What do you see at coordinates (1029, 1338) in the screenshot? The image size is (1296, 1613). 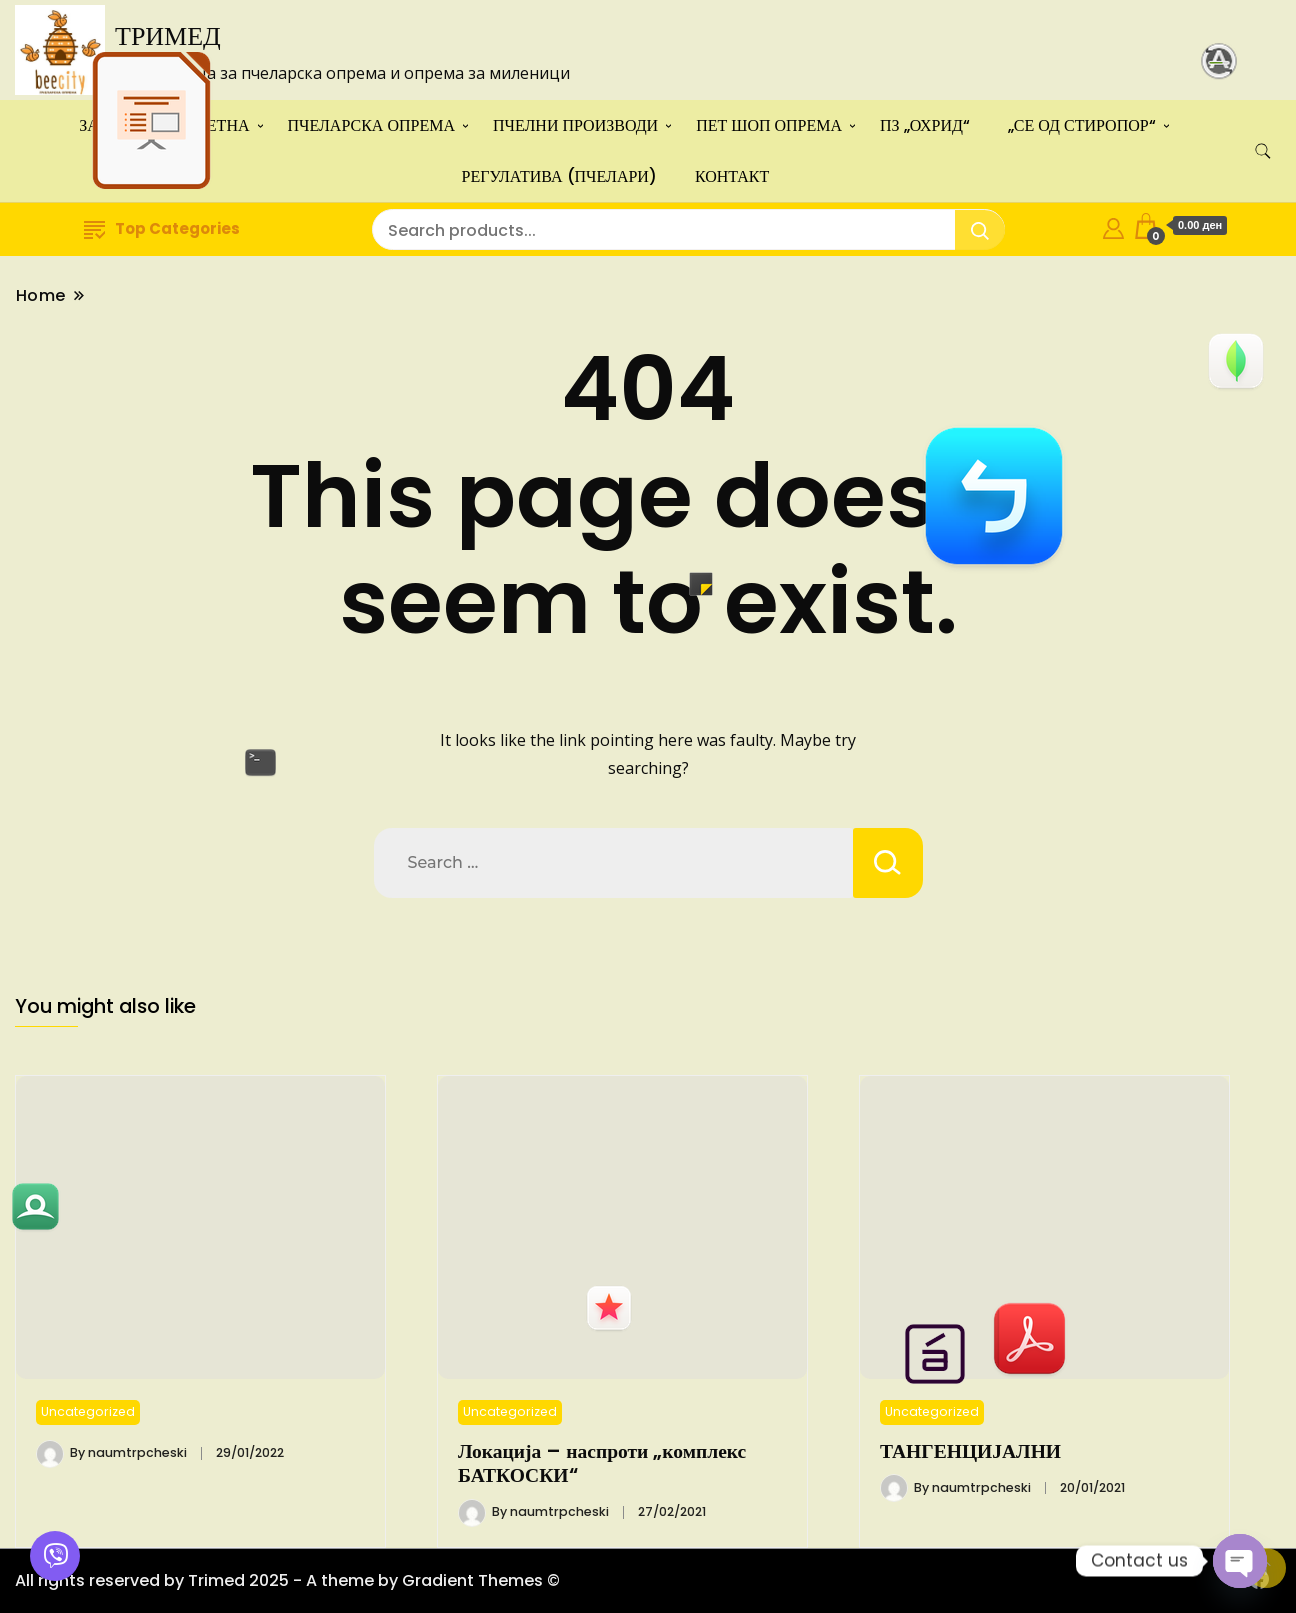 I see `open adobe acrobat reader` at bounding box center [1029, 1338].